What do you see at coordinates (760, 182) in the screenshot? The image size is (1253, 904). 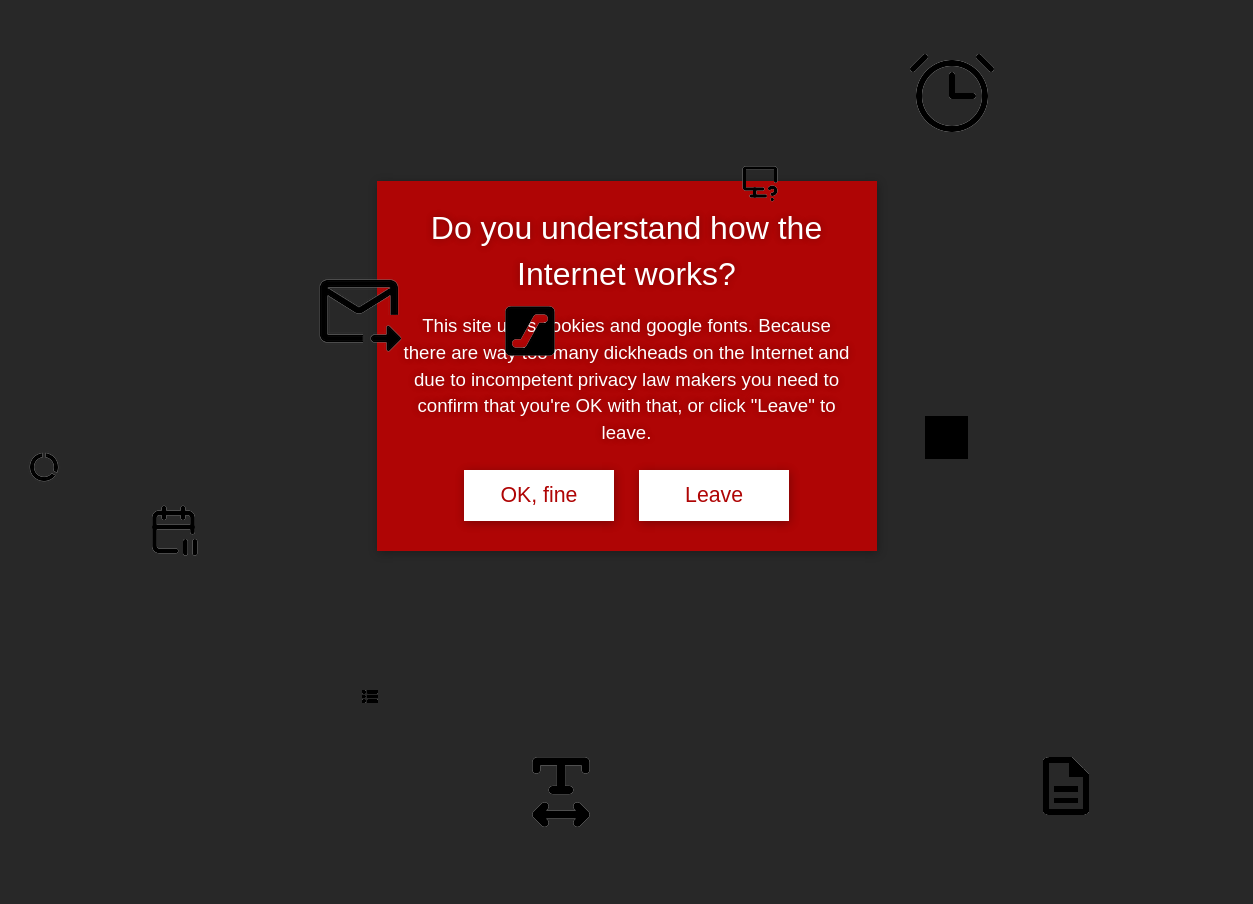 I see `get help with desktop or computer settings` at bounding box center [760, 182].